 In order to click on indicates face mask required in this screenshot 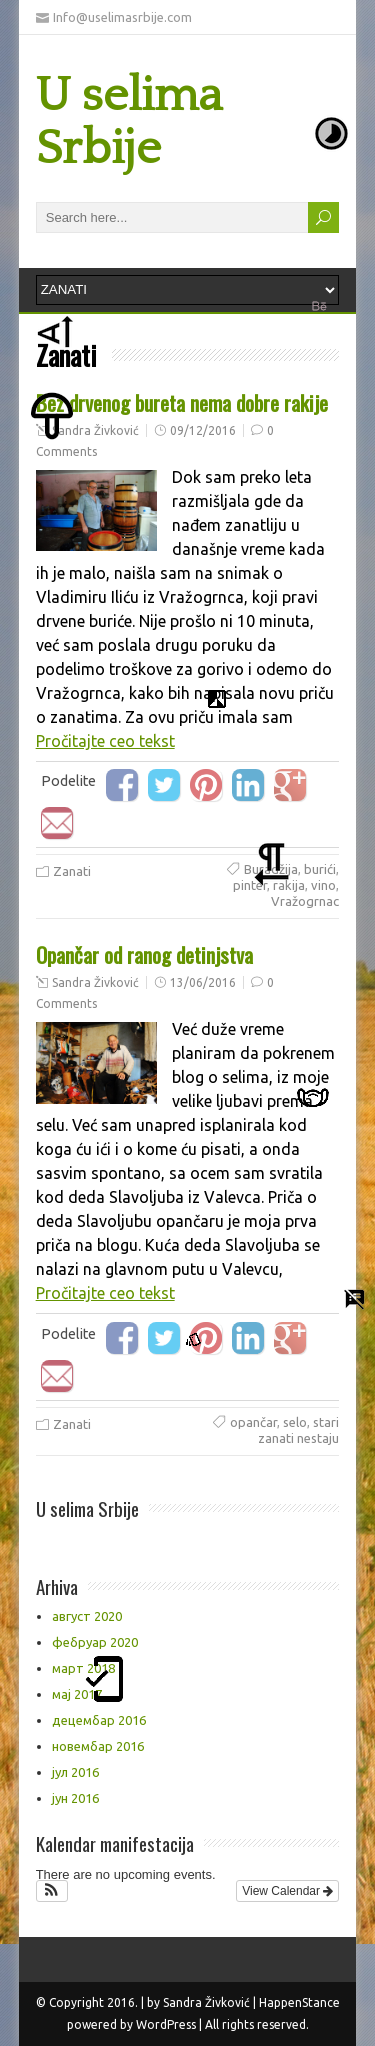, I will do `click(313, 1098)`.